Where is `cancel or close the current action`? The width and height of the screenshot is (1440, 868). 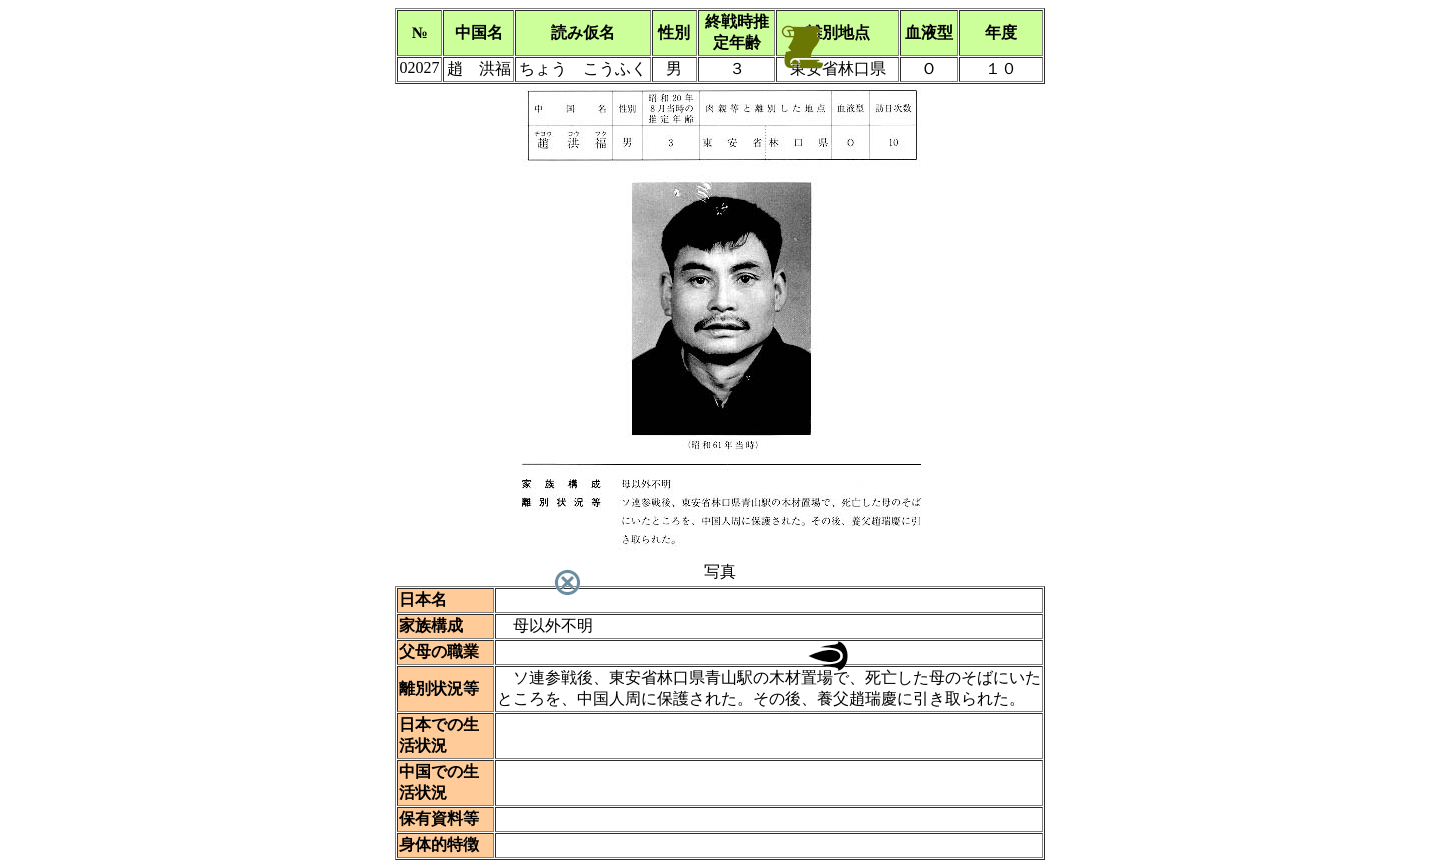 cancel or close the current action is located at coordinates (567, 582).